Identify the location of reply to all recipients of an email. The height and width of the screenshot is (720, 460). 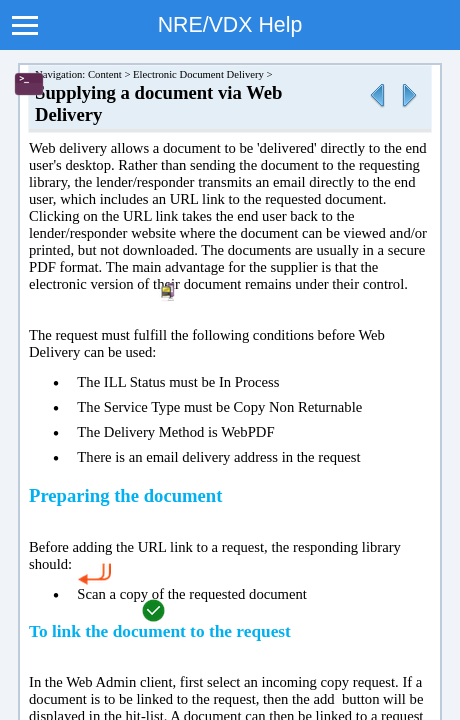
(94, 572).